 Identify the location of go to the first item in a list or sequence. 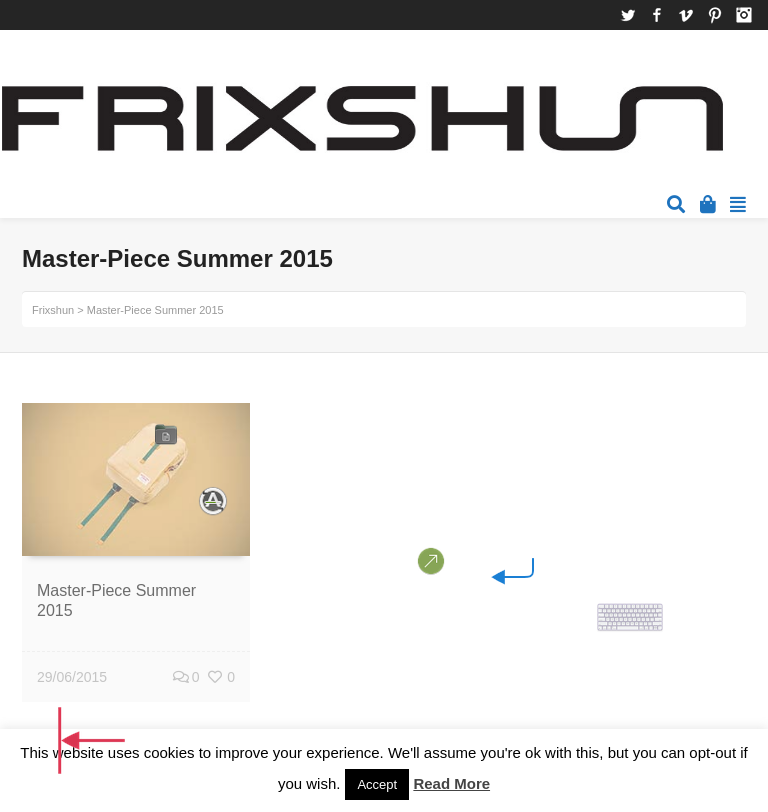
(91, 740).